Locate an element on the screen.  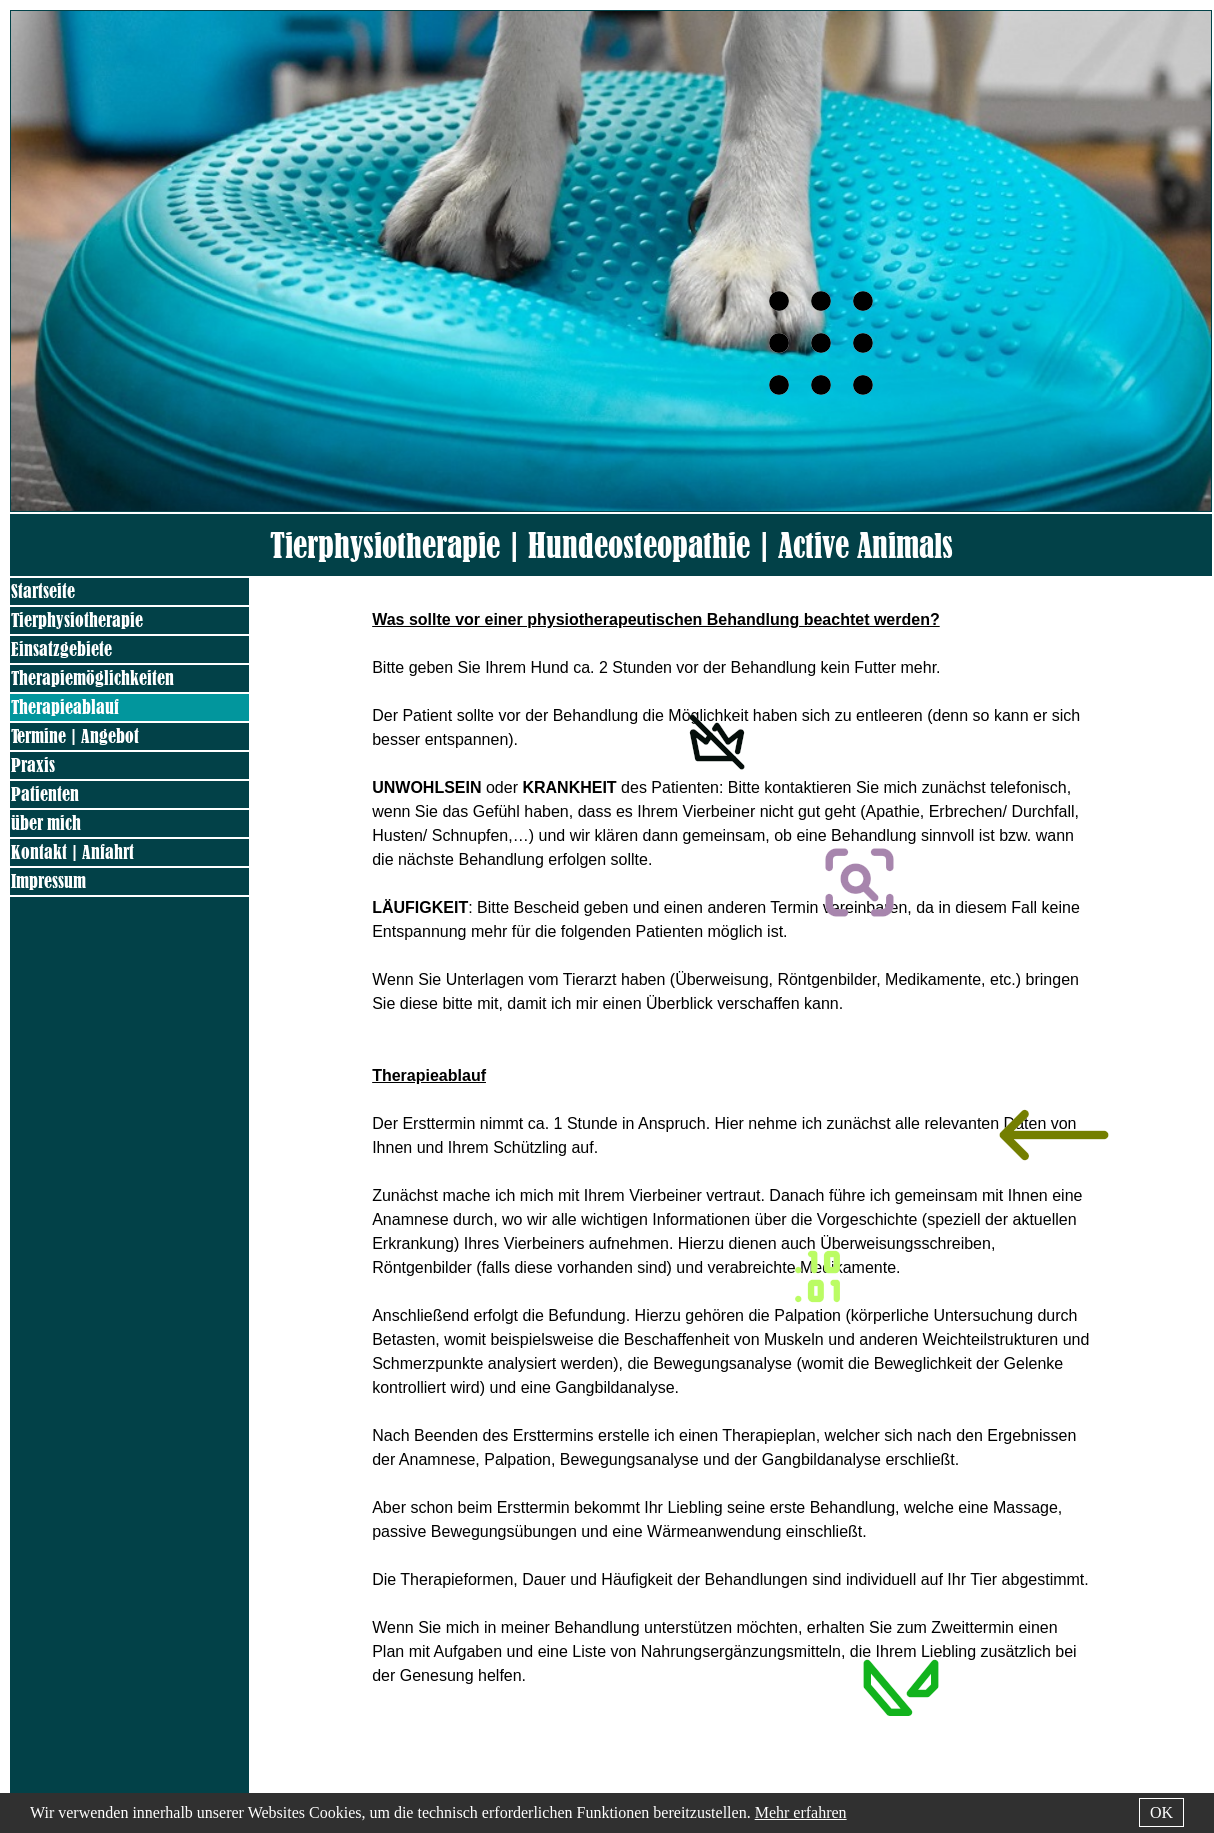
remove premium or VIP status is located at coordinates (717, 742).